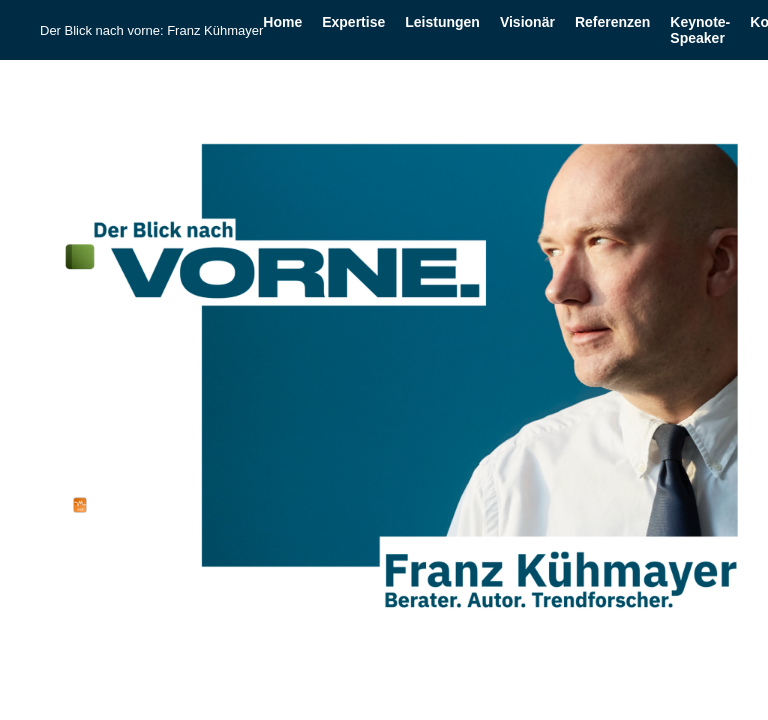  I want to click on open a VirtualBox appliance file (.ova), so click(80, 505).